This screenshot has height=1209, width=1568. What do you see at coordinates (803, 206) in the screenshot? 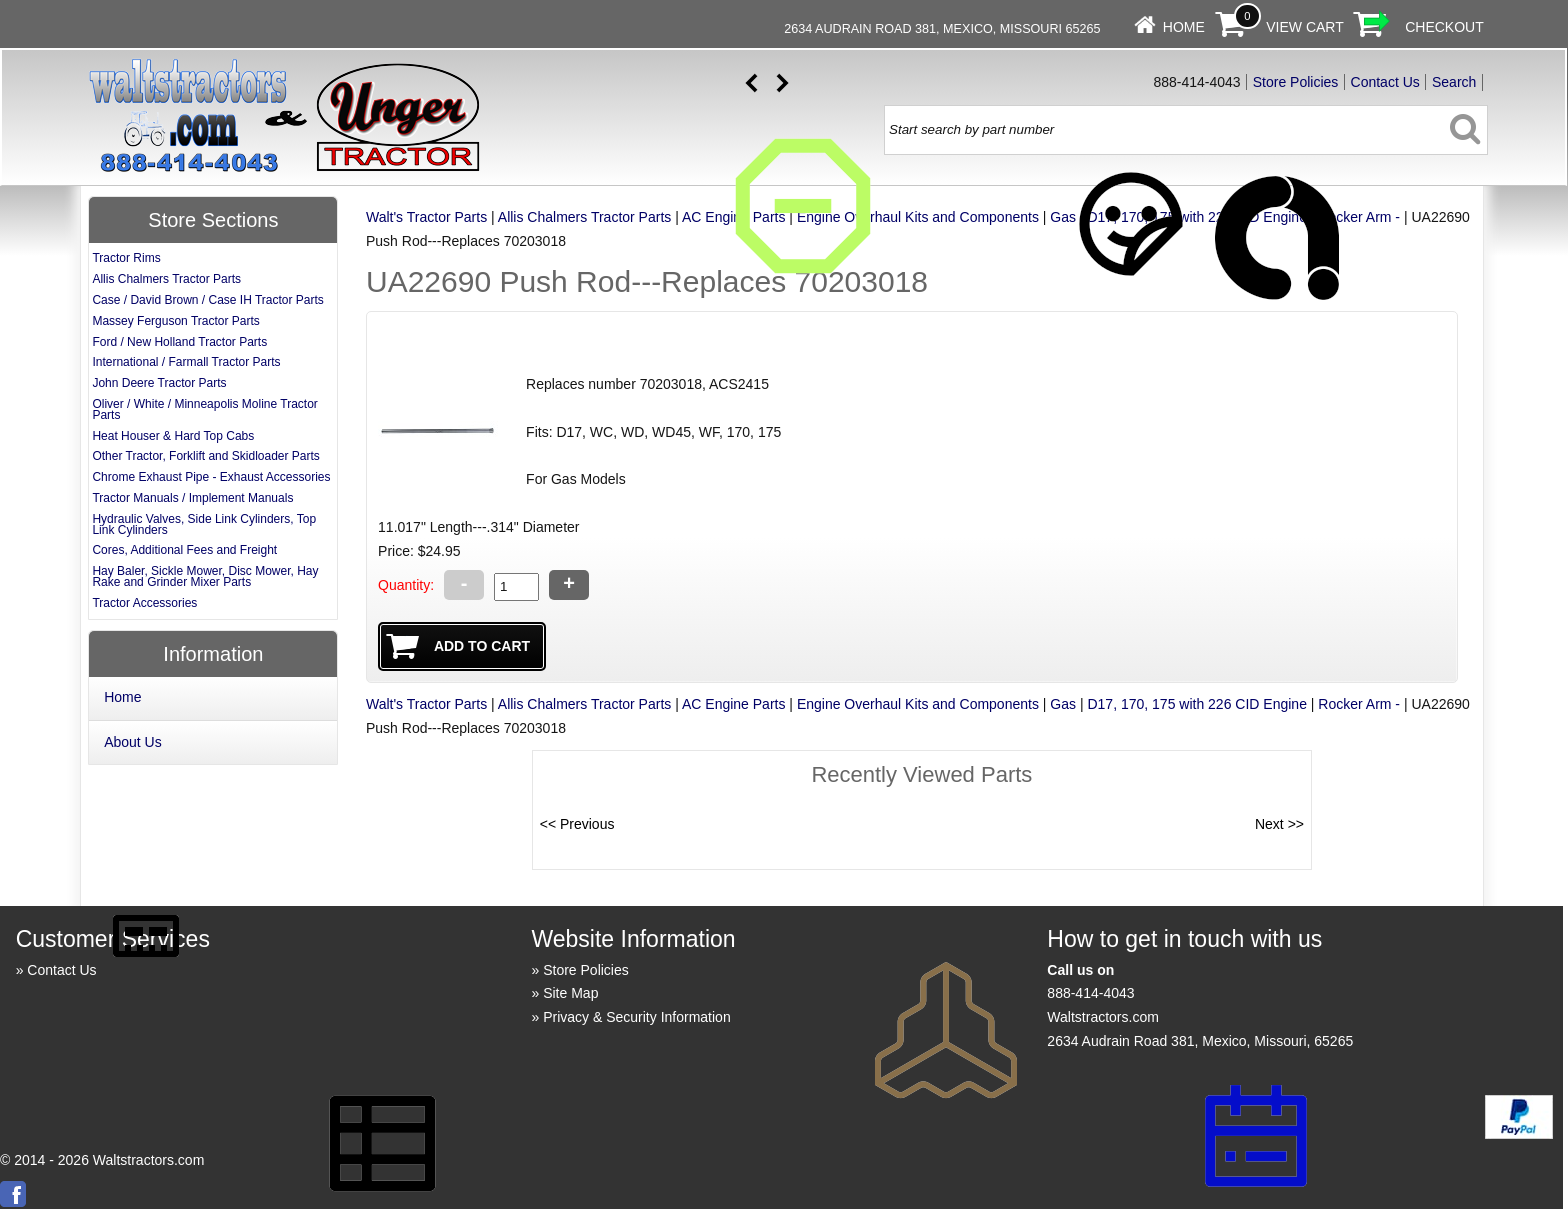
I see `indicates spam or blocked content` at bounding box center [803, 206].